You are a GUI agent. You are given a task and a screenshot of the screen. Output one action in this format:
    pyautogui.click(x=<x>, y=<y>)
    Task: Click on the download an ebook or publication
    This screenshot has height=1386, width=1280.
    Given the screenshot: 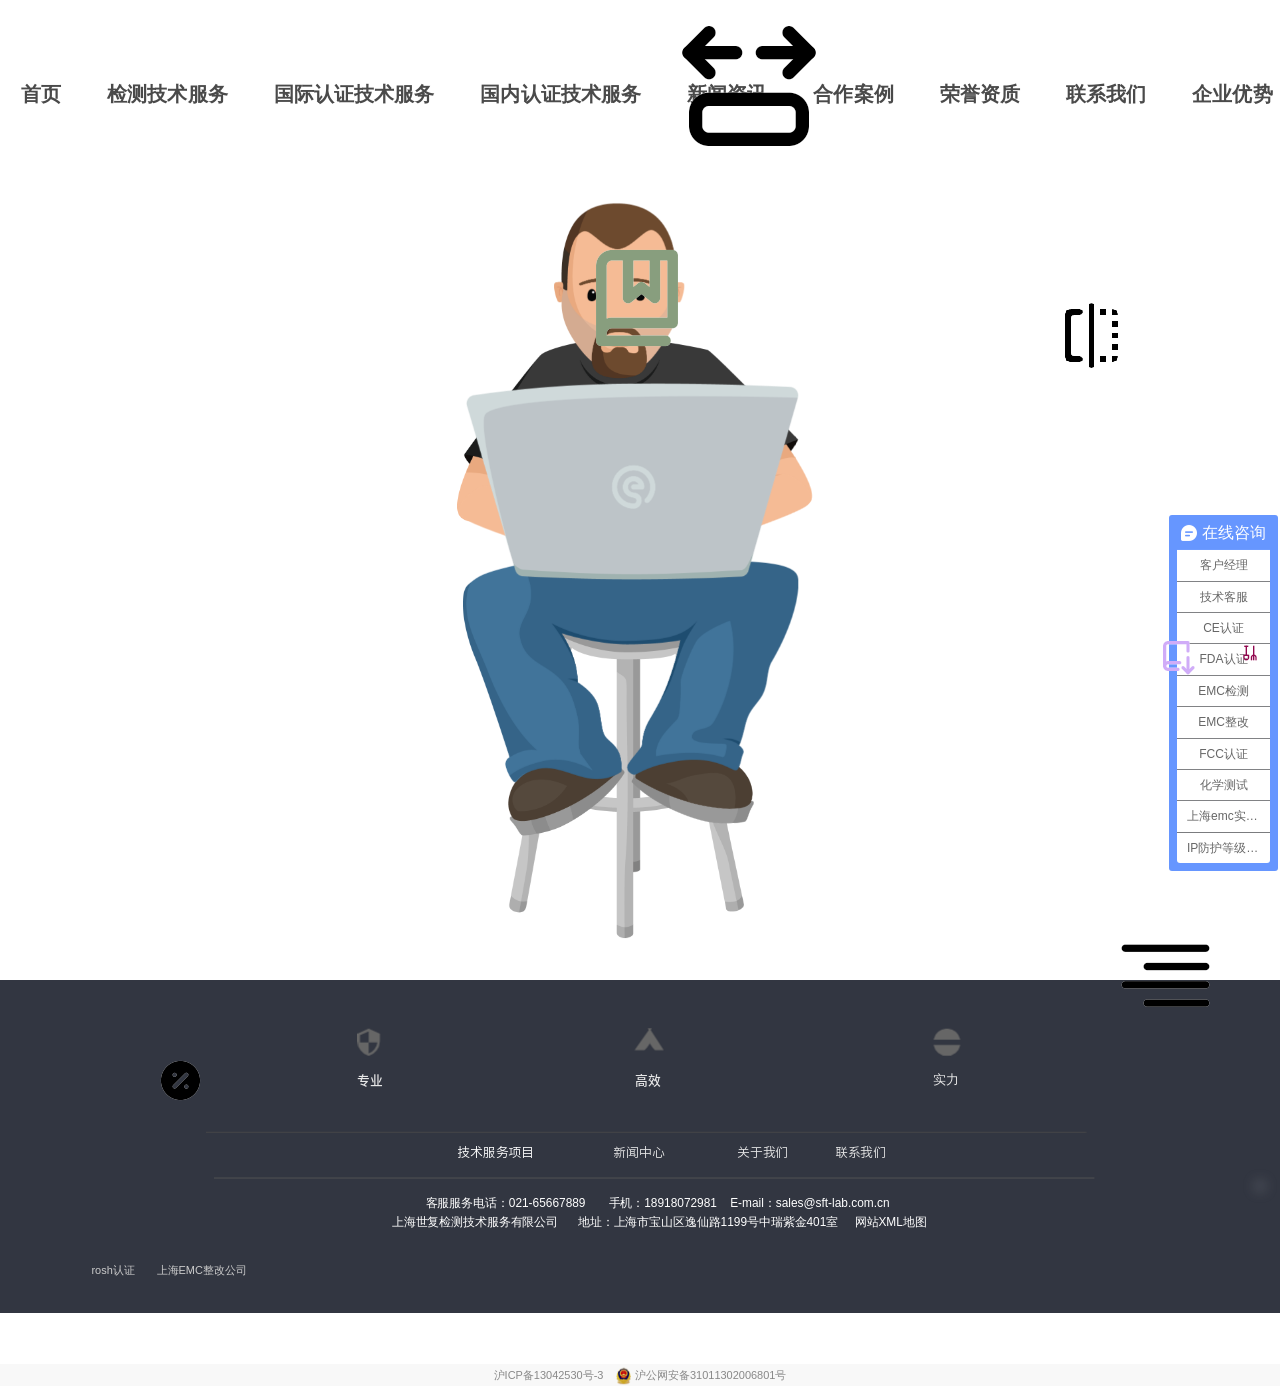 What is the action you would take?
    pyautogui.click(x=1178, y=656)
    